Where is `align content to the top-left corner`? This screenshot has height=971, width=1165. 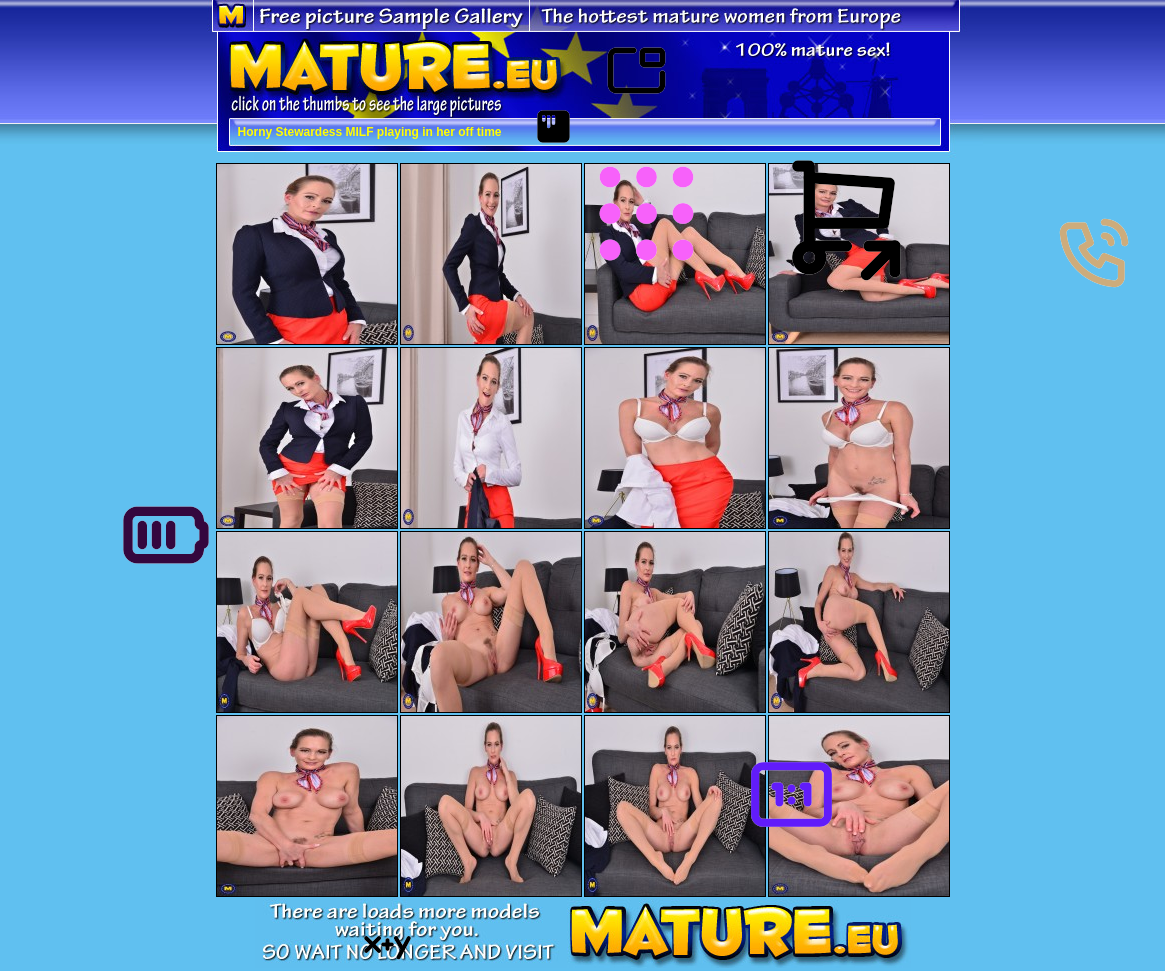 align content to the top-left corner is located at coordinates (553, 126).